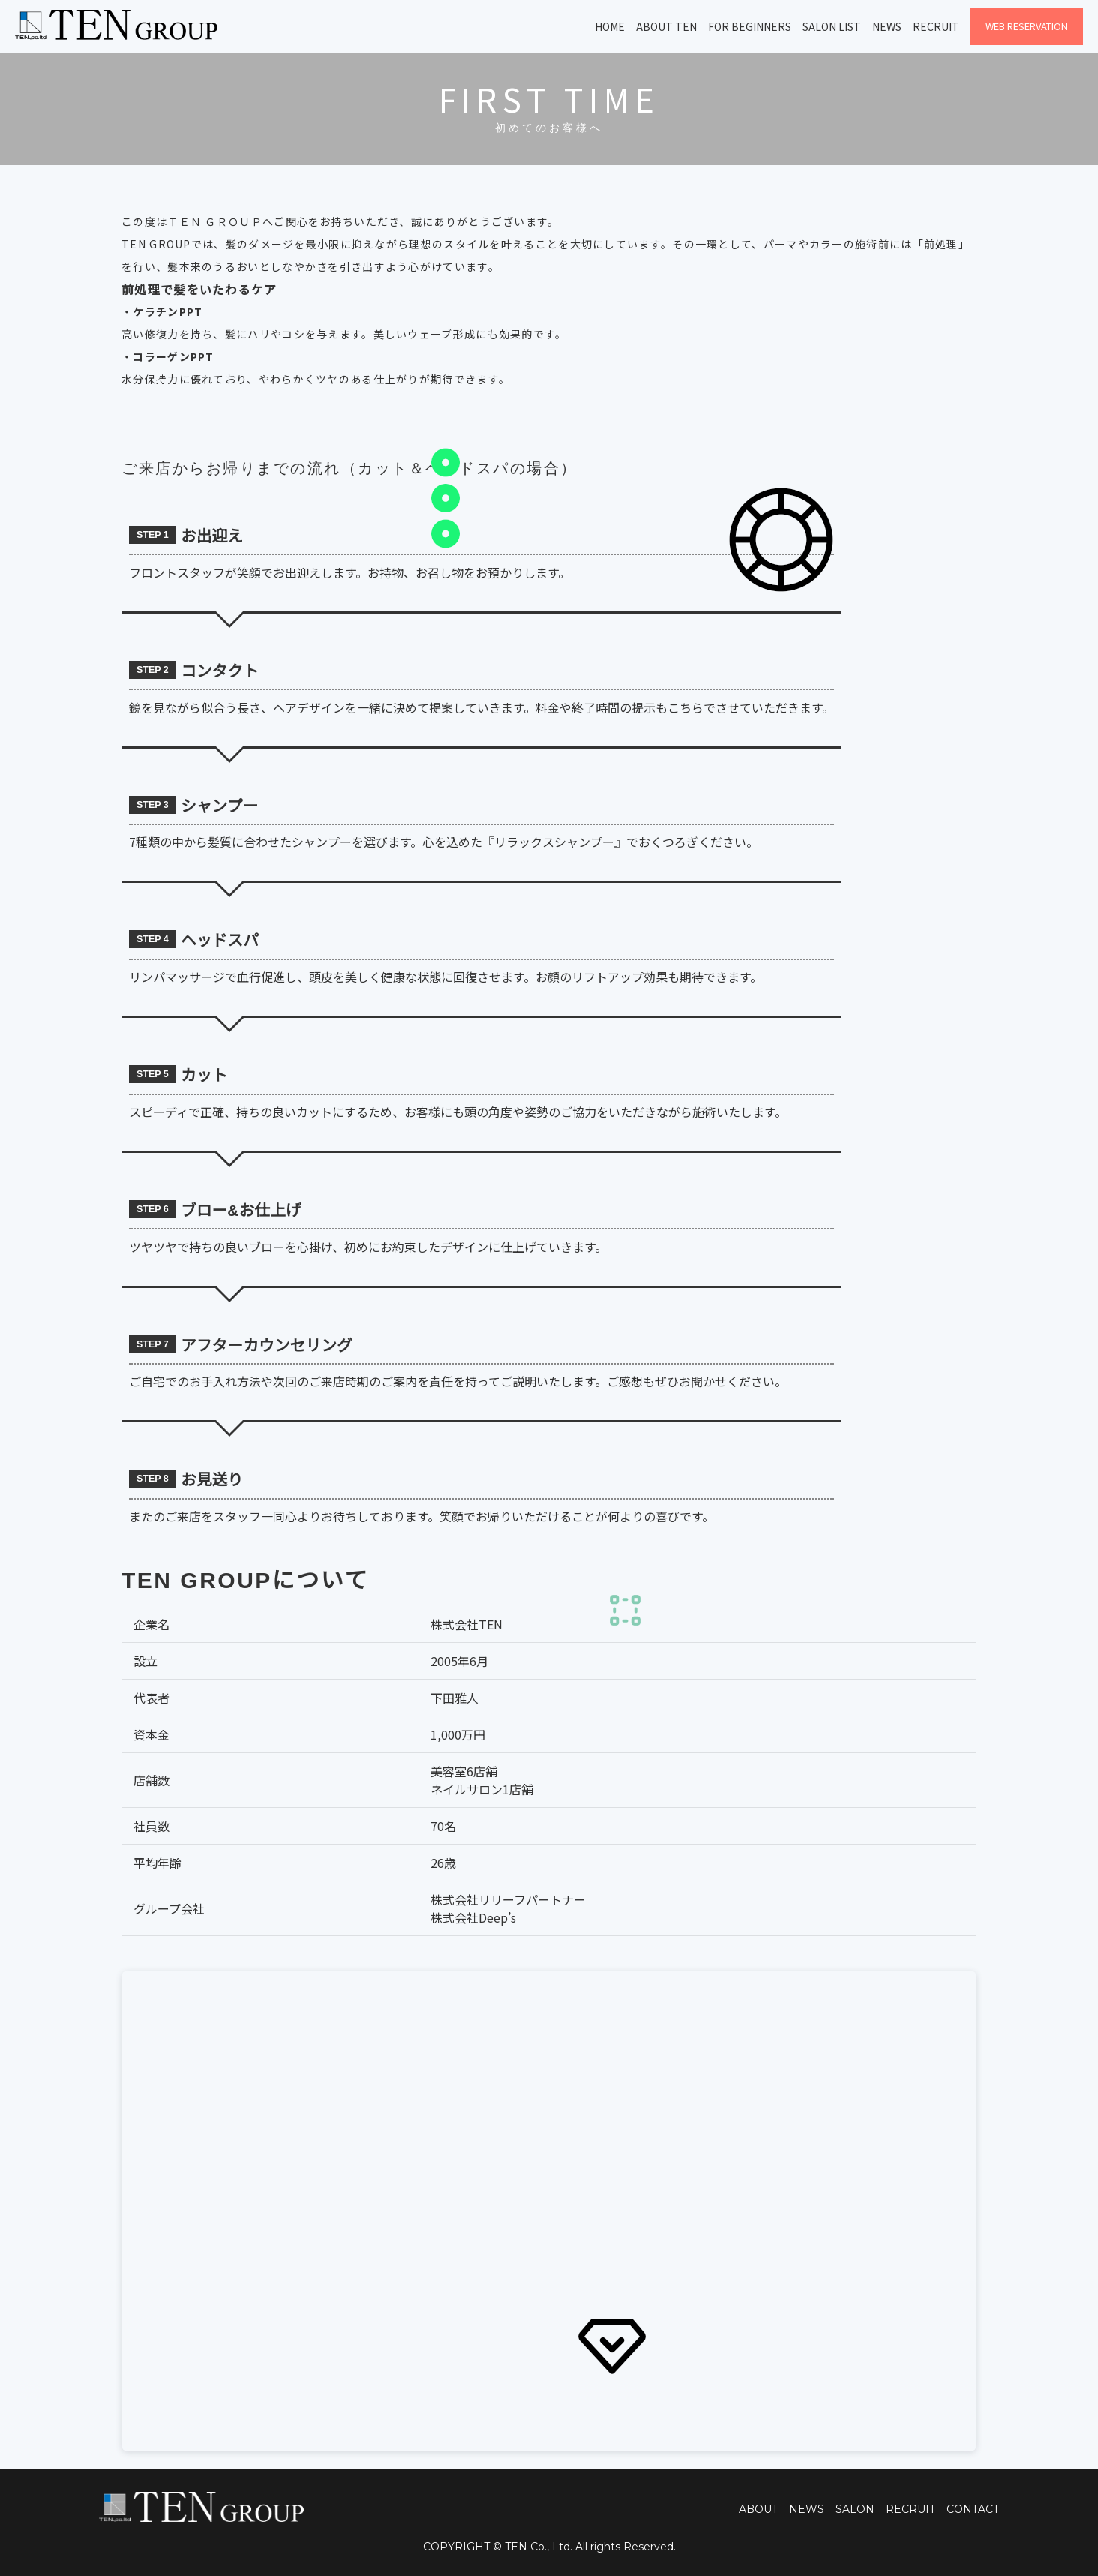 This screenshot has height=2576, width=1098. I want to click on open my oppo account or services, so click(612, 2343).